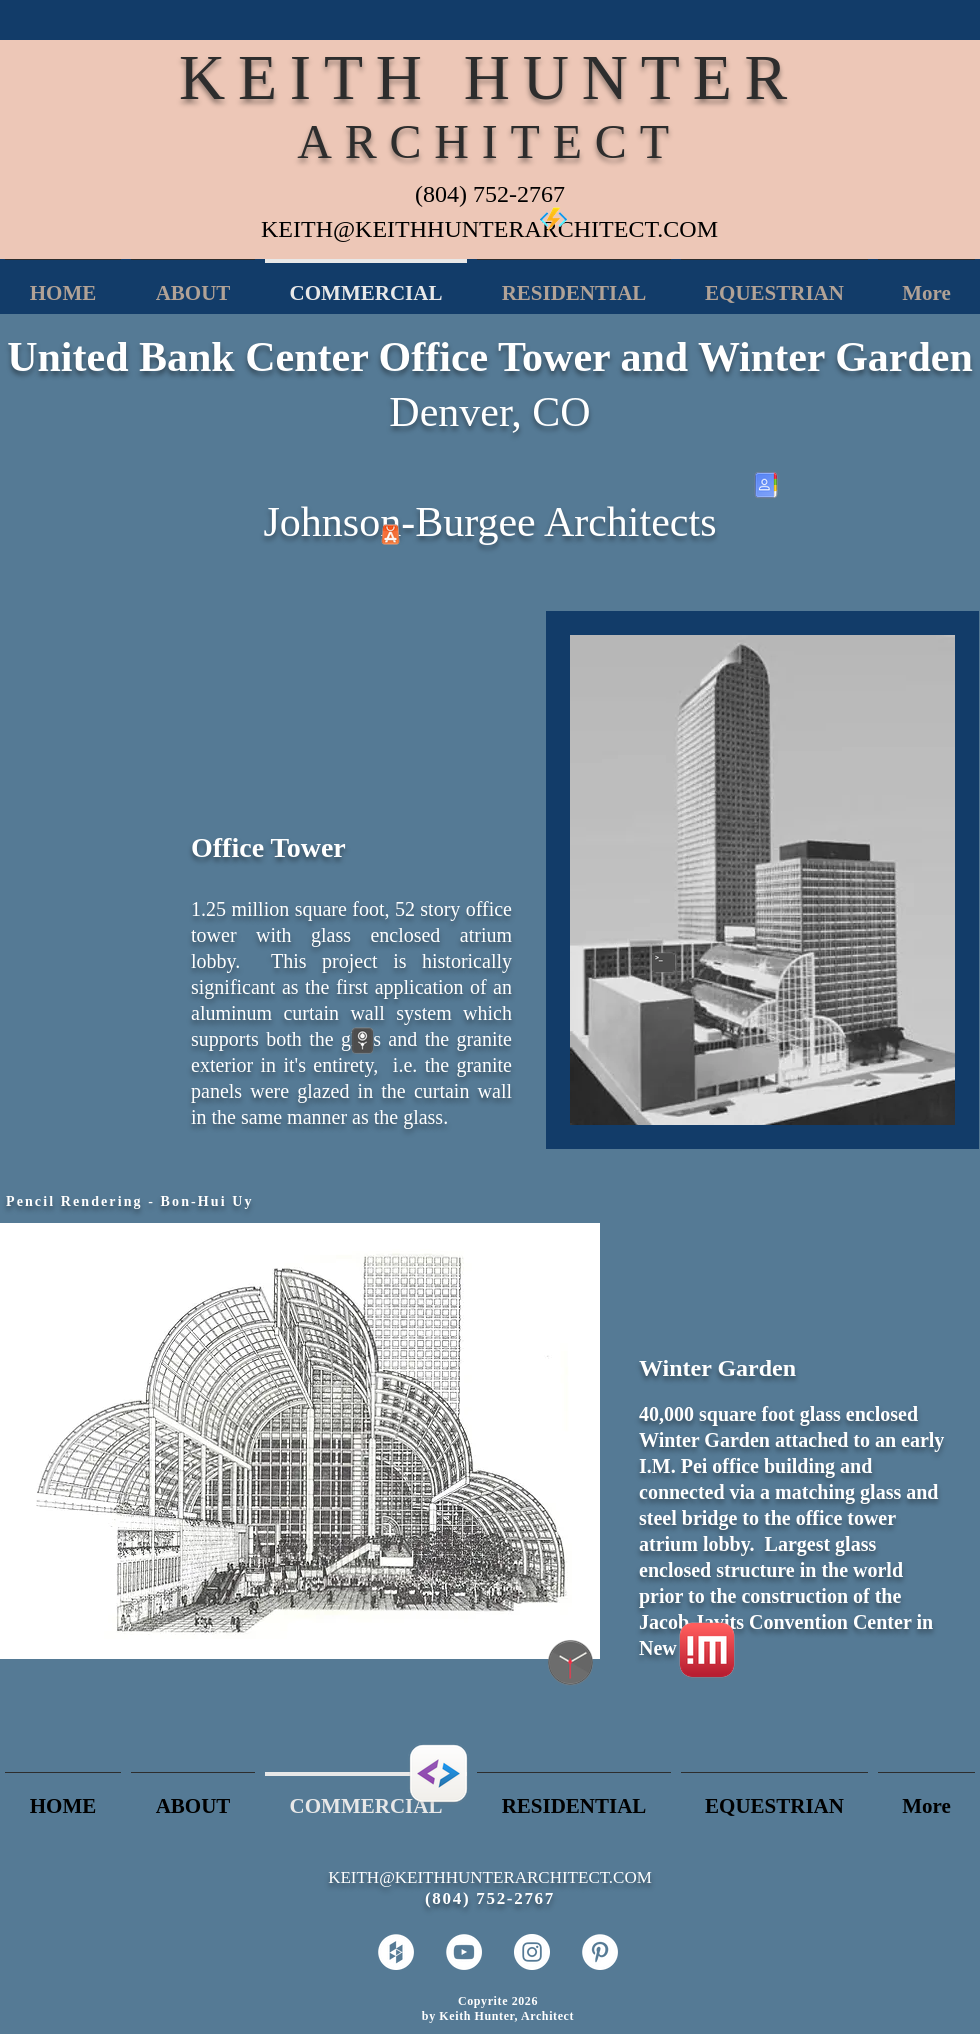 Image resolution: width=980 pixels, height=2034 pixels. Describe the element at coordinates (663, 962) in the screenshot. I see `open the terminal application` at that location.